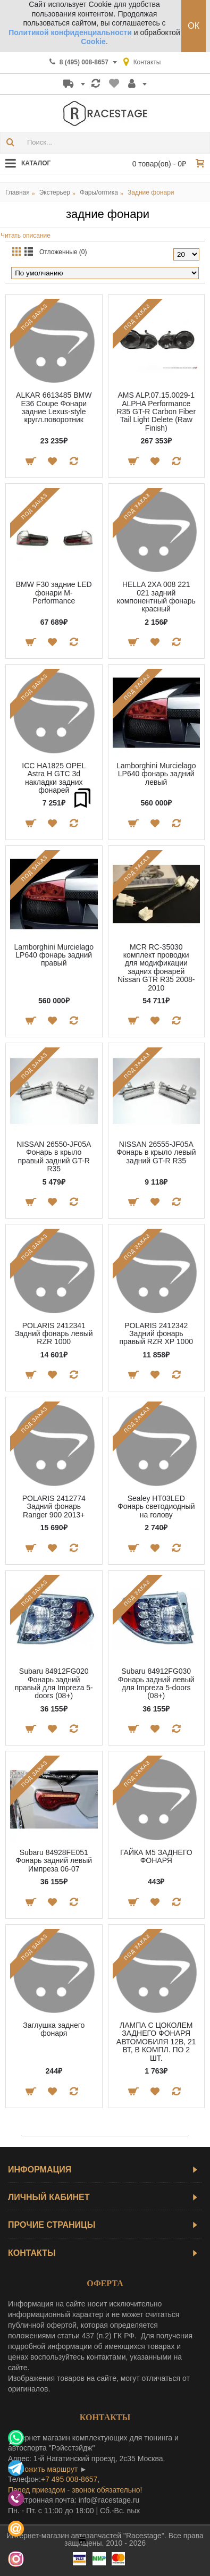 This screenshot has height=2576, width=210. Describe the element at coordinates (82, 798) in the screenshot. I see `view all saved bookmarks` at that location.